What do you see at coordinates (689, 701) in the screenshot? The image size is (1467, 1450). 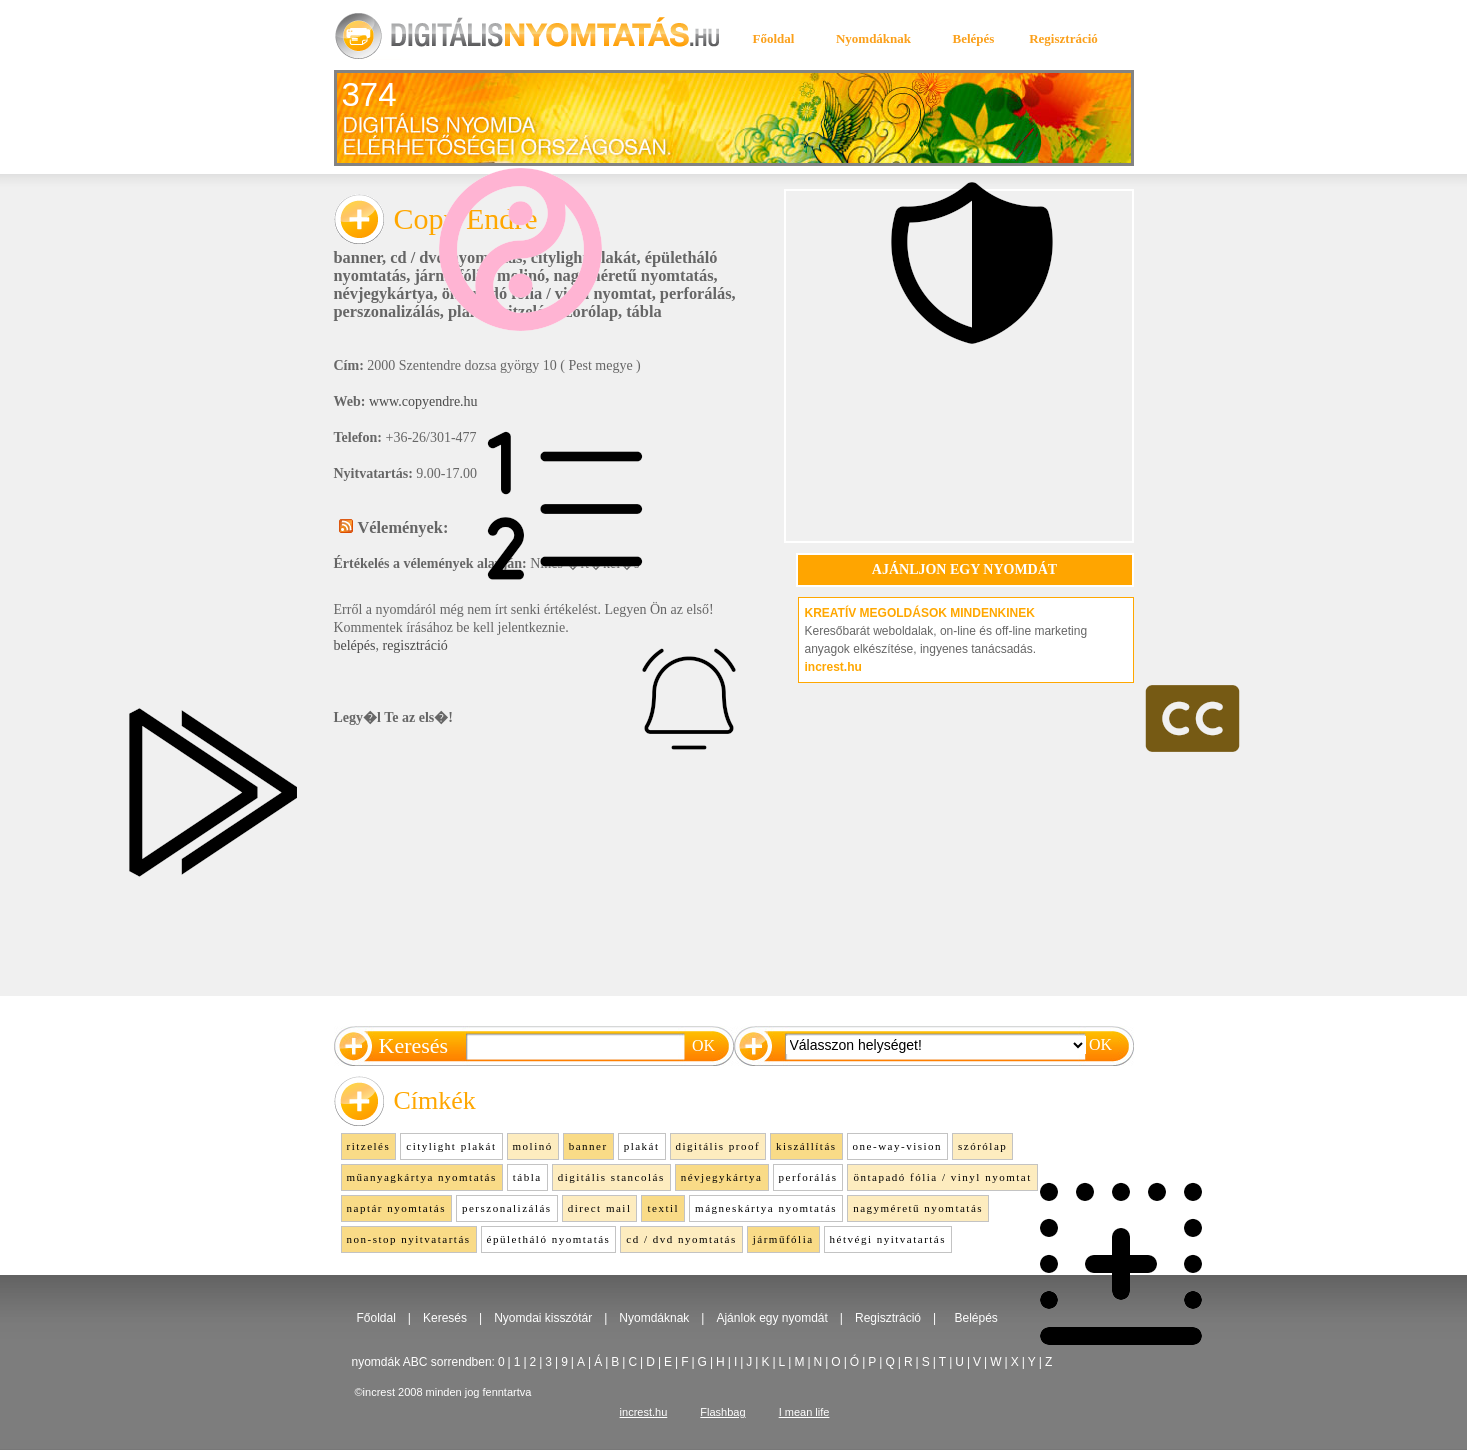 I see `active notifications or alerts` at bounding box center [689, 701].